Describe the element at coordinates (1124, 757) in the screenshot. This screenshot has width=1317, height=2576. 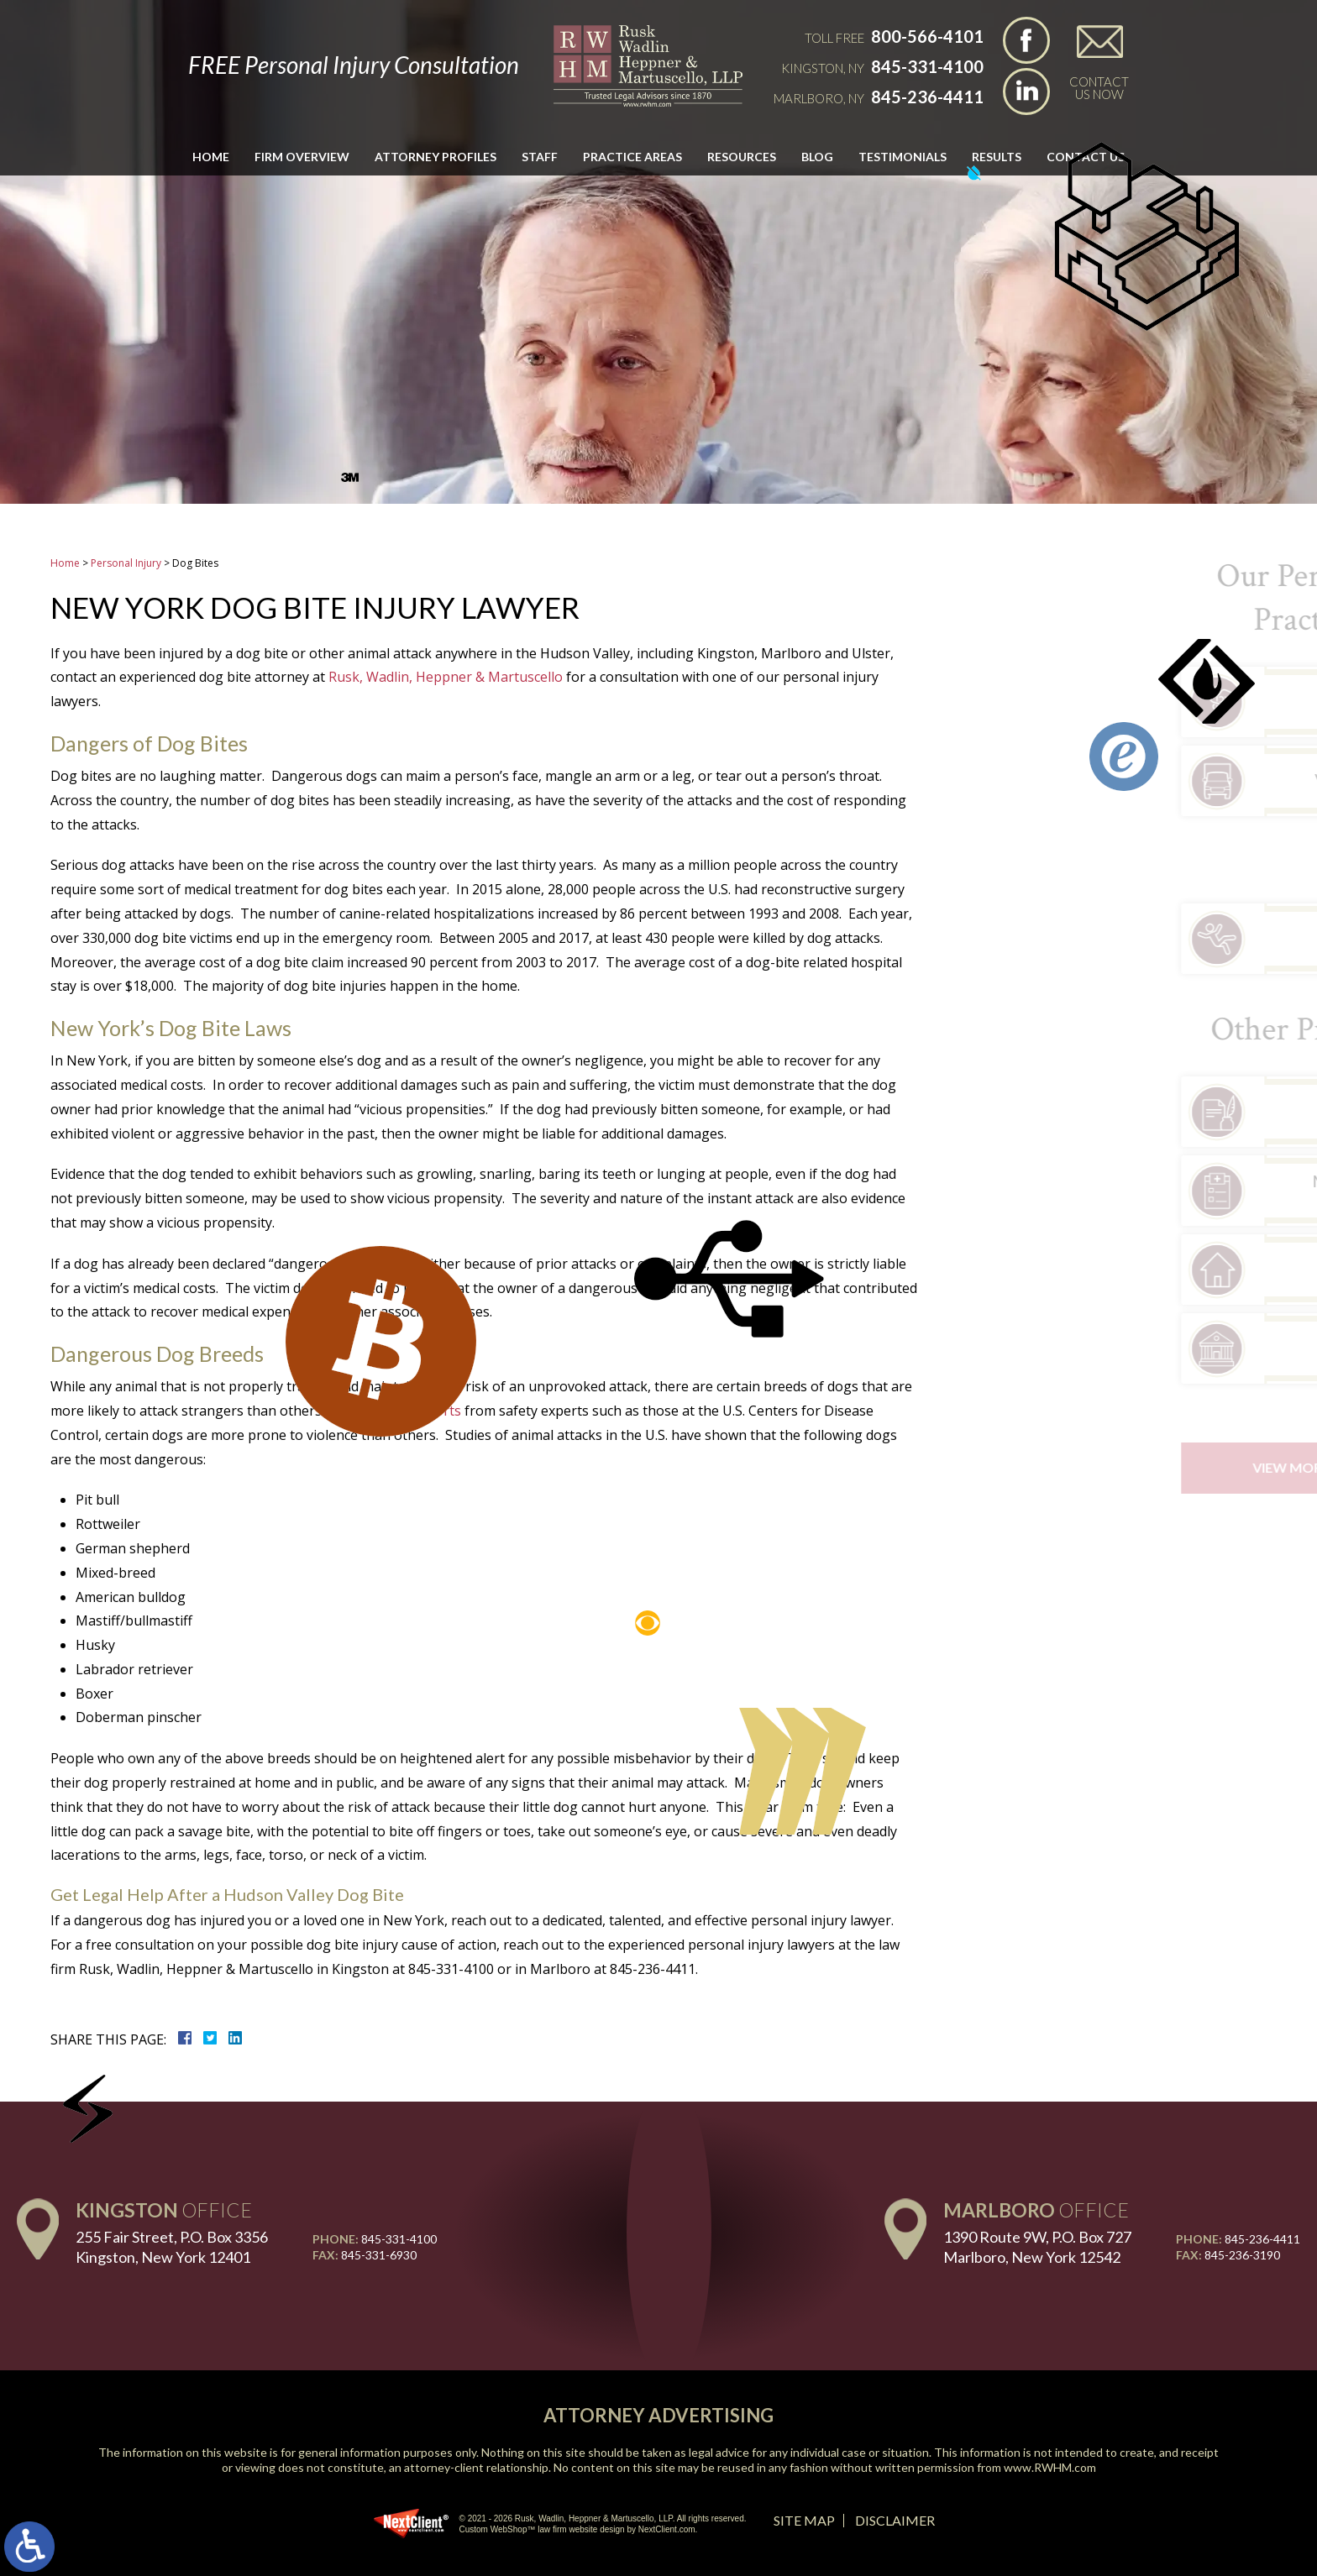
I see `trusted shops certification badge indicating verified seller status` at that location.